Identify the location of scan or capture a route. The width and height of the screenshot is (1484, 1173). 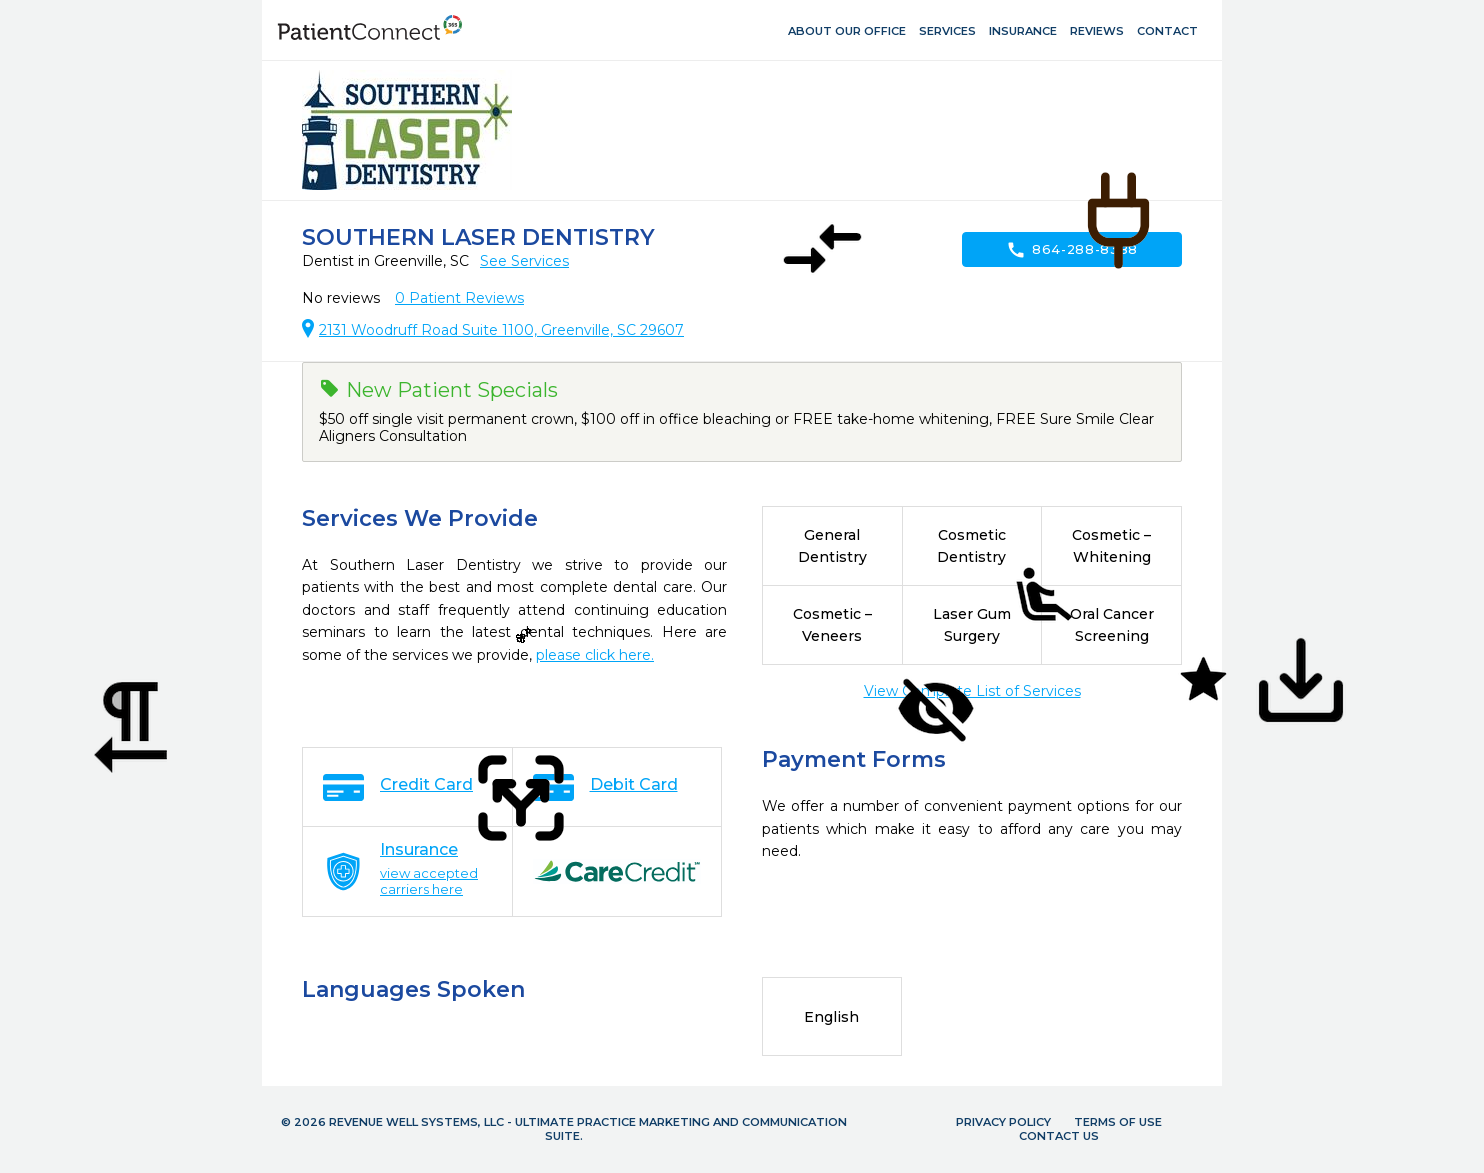
(521, 798).